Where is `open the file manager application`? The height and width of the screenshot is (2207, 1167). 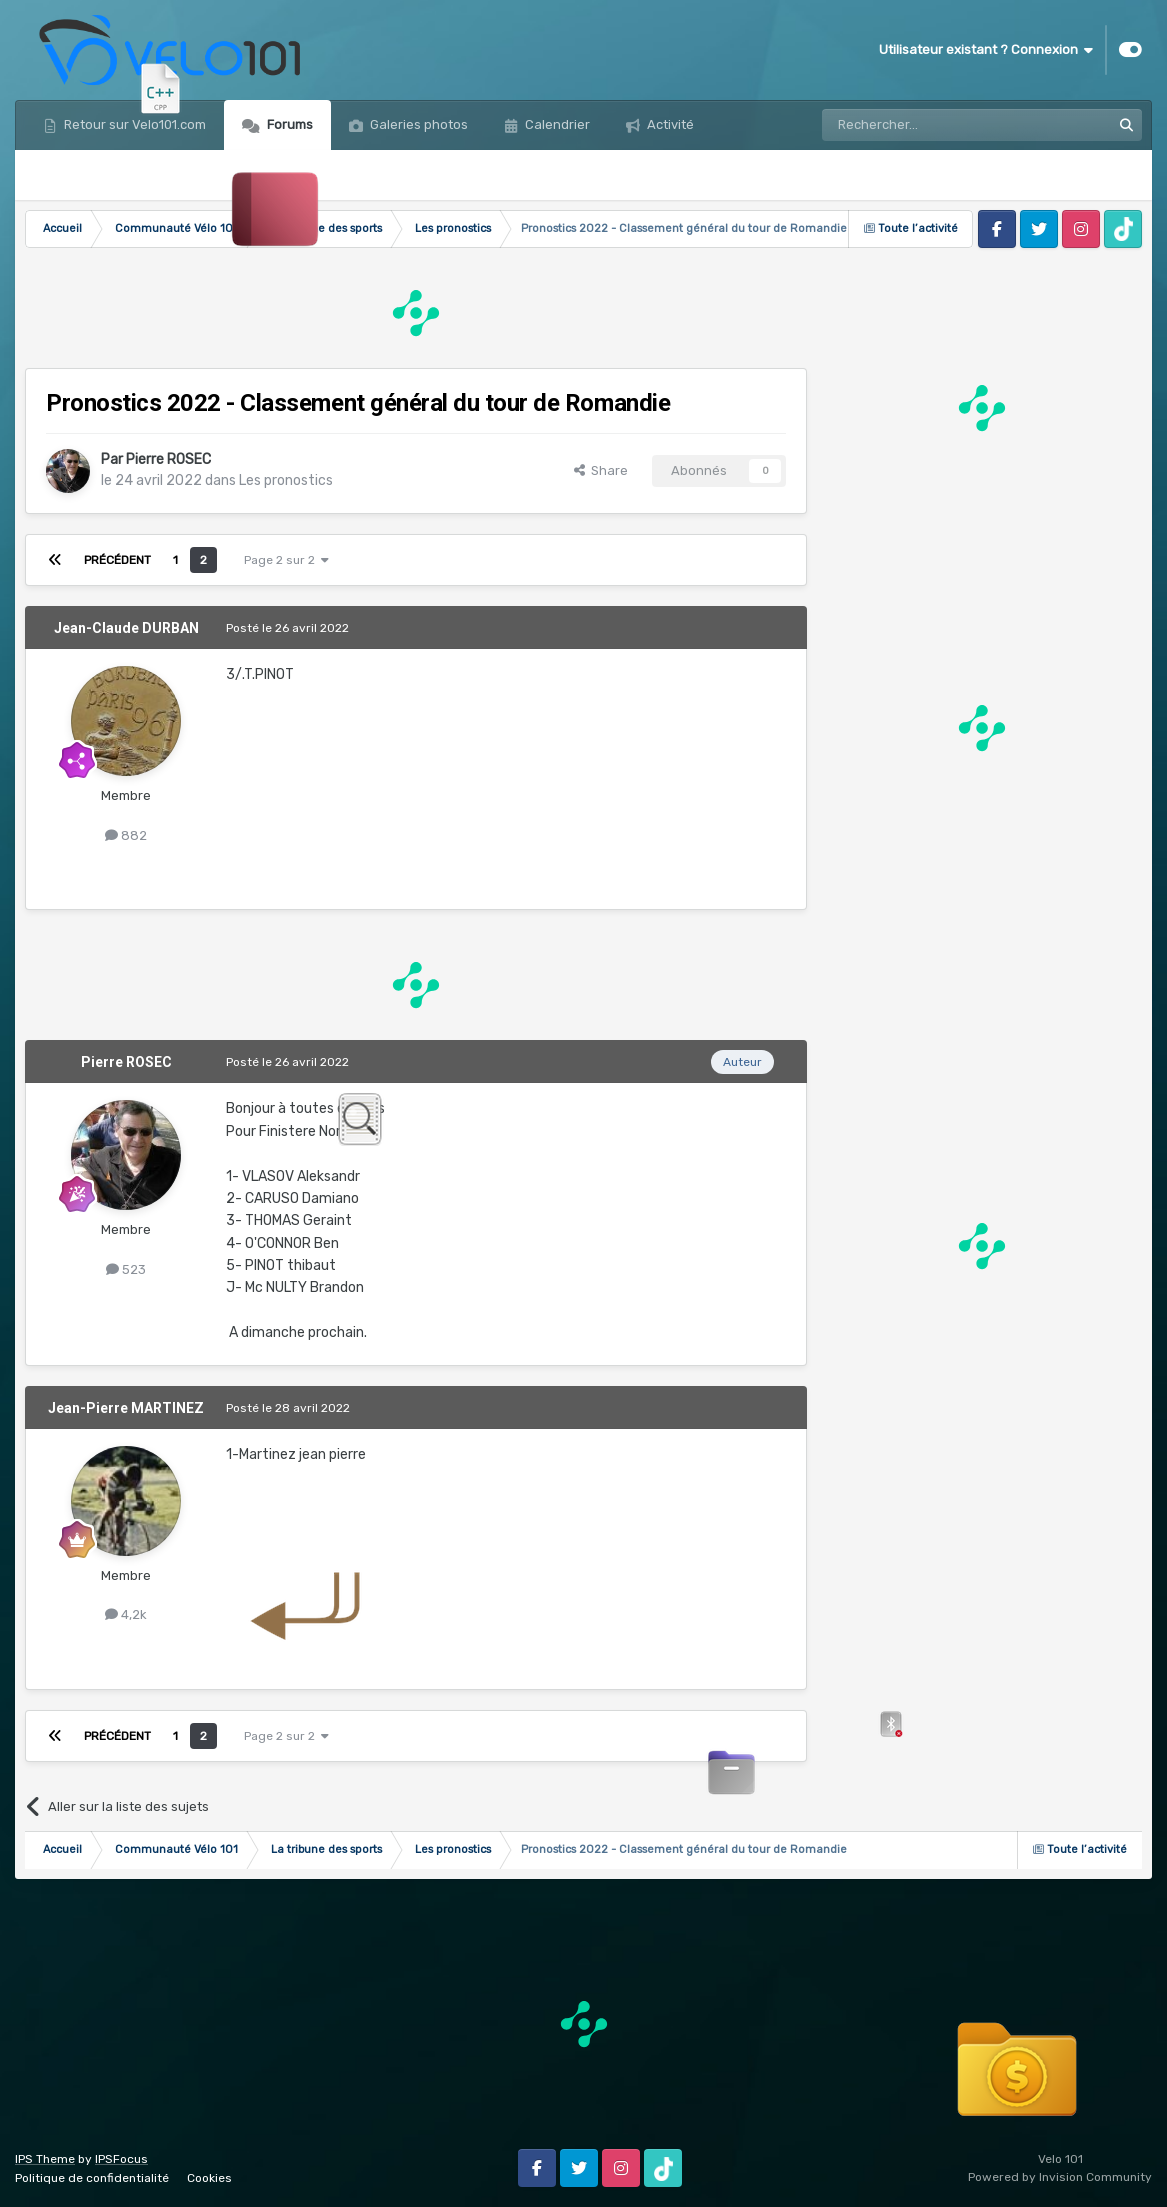 open the file manager application is located at coordinates (731, 1772).